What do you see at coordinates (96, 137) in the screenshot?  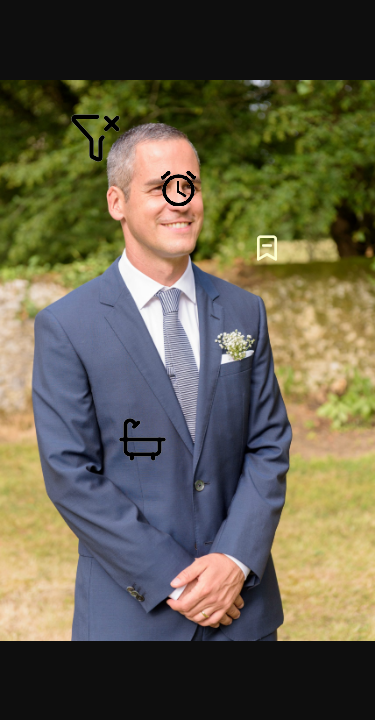 I see `clear all active filters` at bounding box center [96, 137].